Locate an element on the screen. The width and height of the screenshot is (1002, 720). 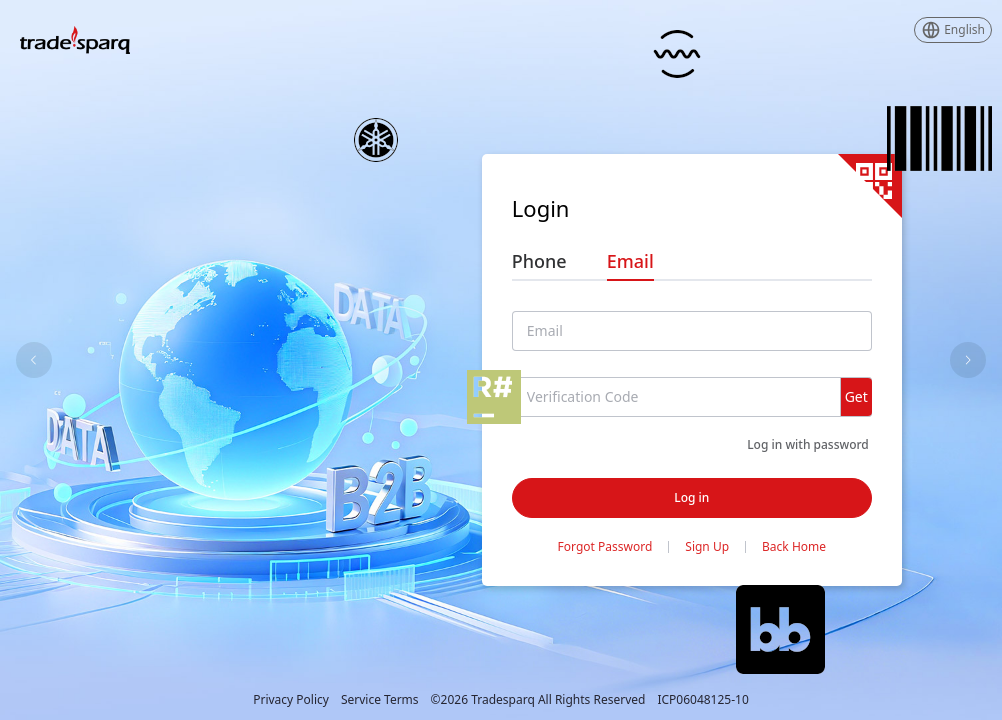
link to Wikidata knowledge base is located at coordinates (939, 138).